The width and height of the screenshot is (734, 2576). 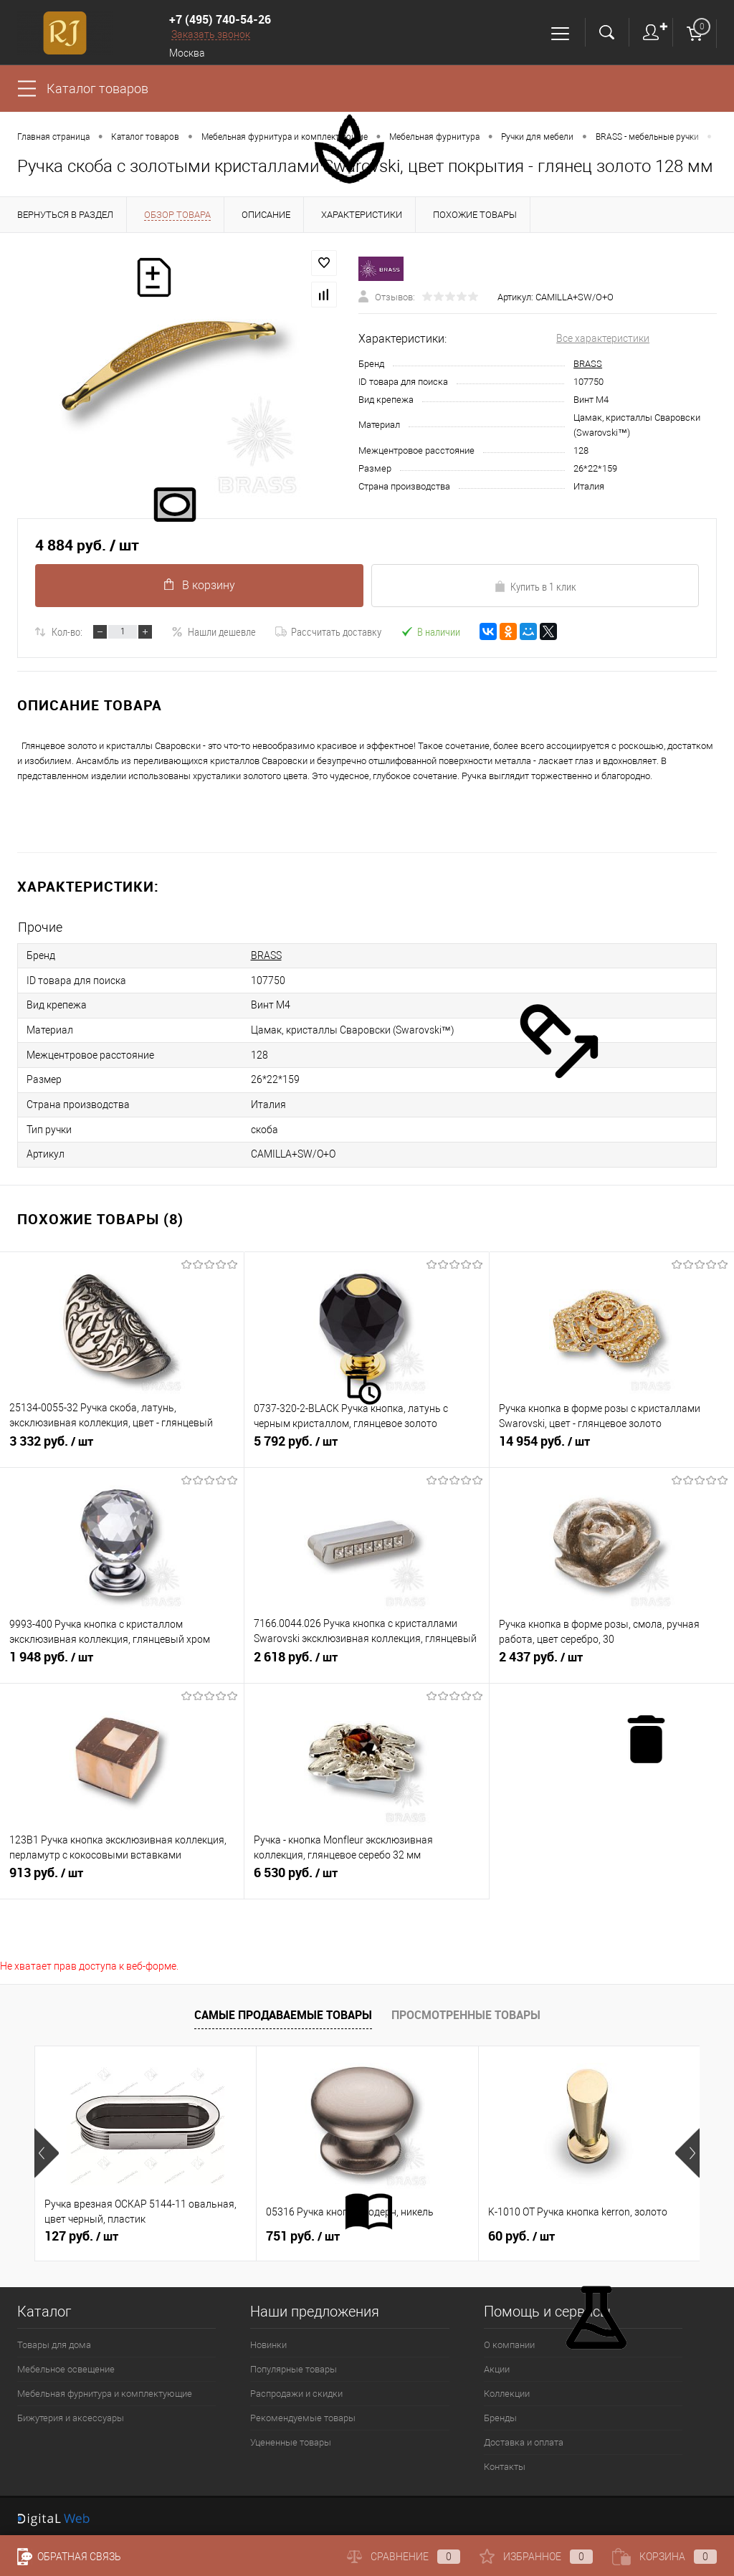 I want to click on access experimental or beta features, so click(x=596, y=2319).